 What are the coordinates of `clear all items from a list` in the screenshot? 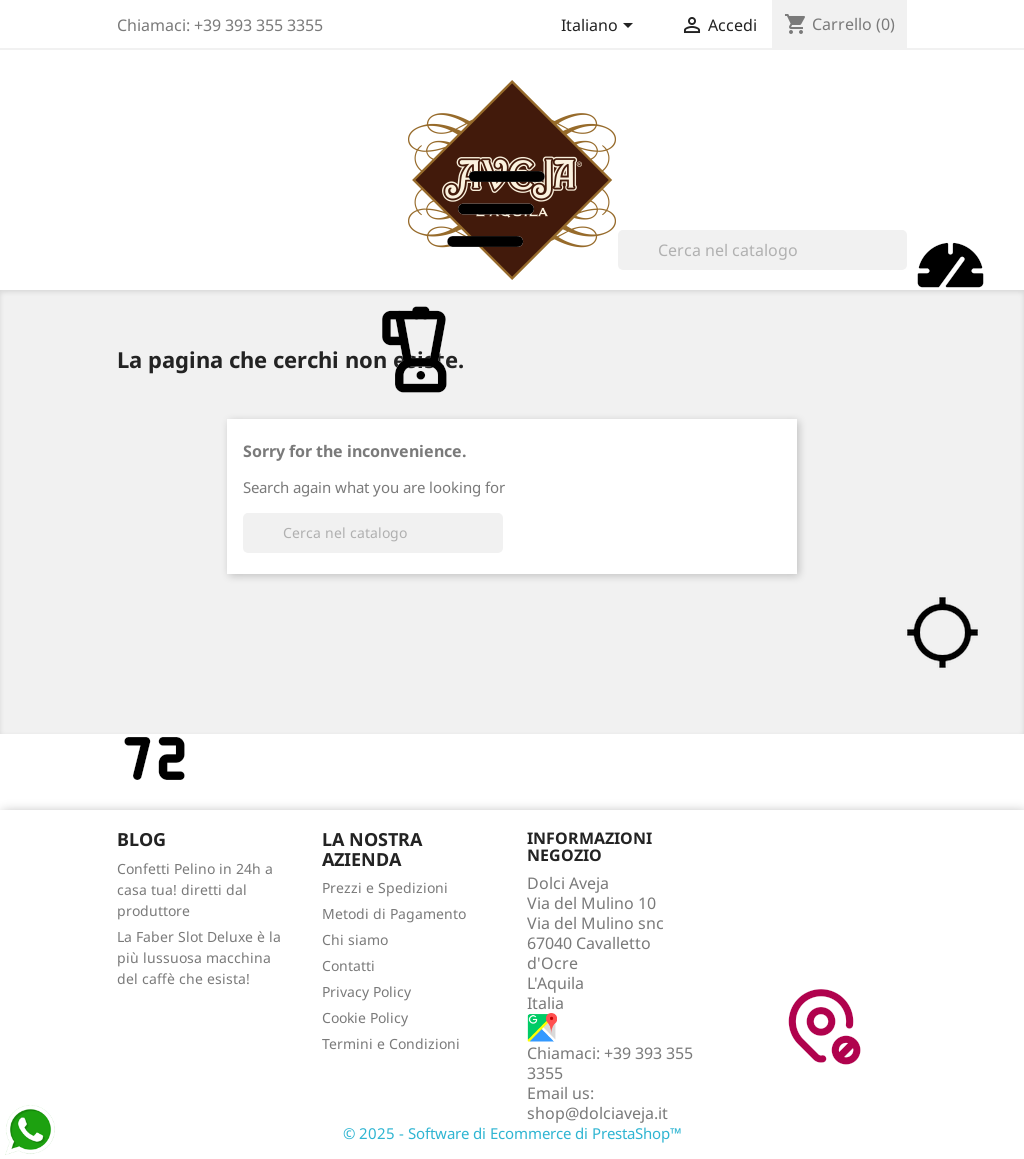 It's located at (496, 209).